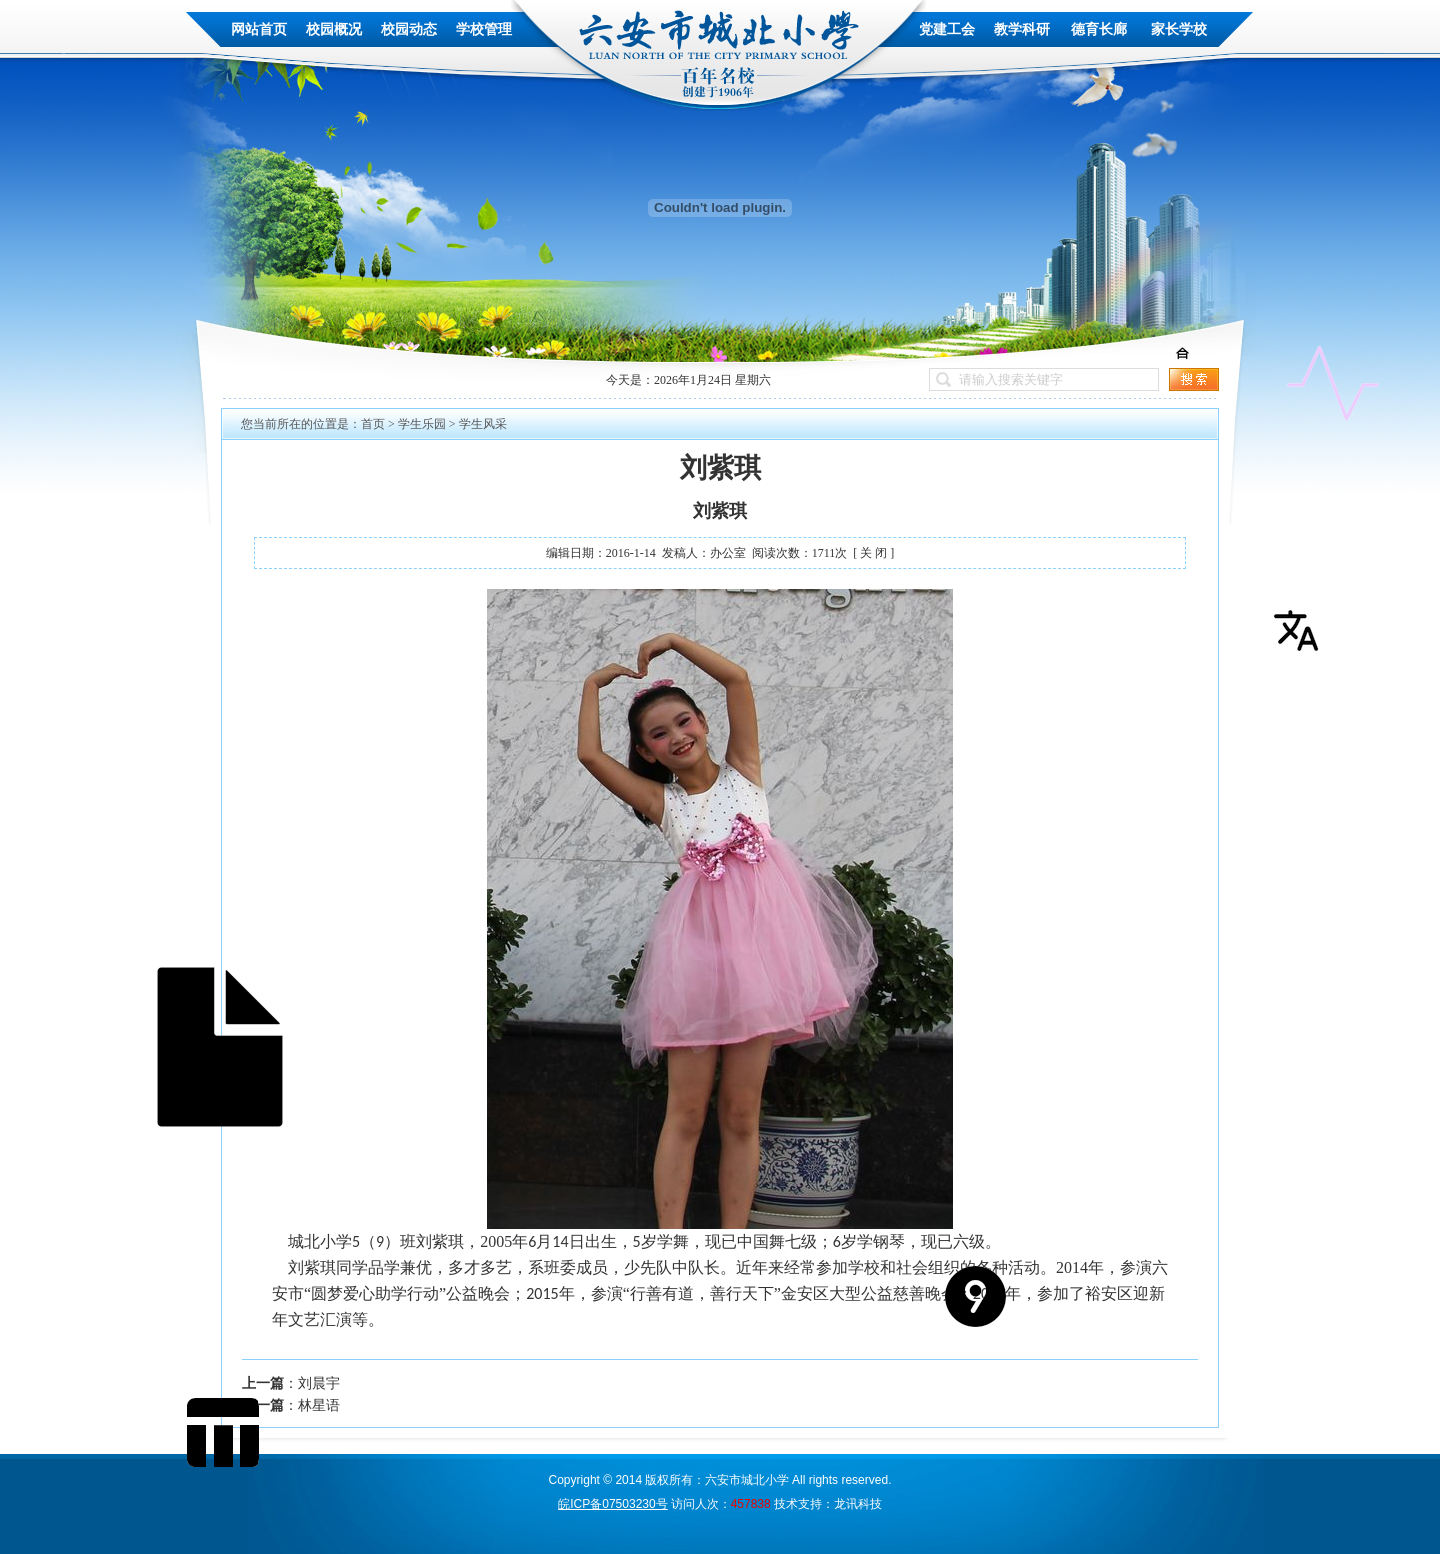 The height and width of the screenshot is (1554, 1440). Describe the element at coordinates (975, 1296) in the screenshot. I see `indicates item number nine in a list or sequence` at that location.